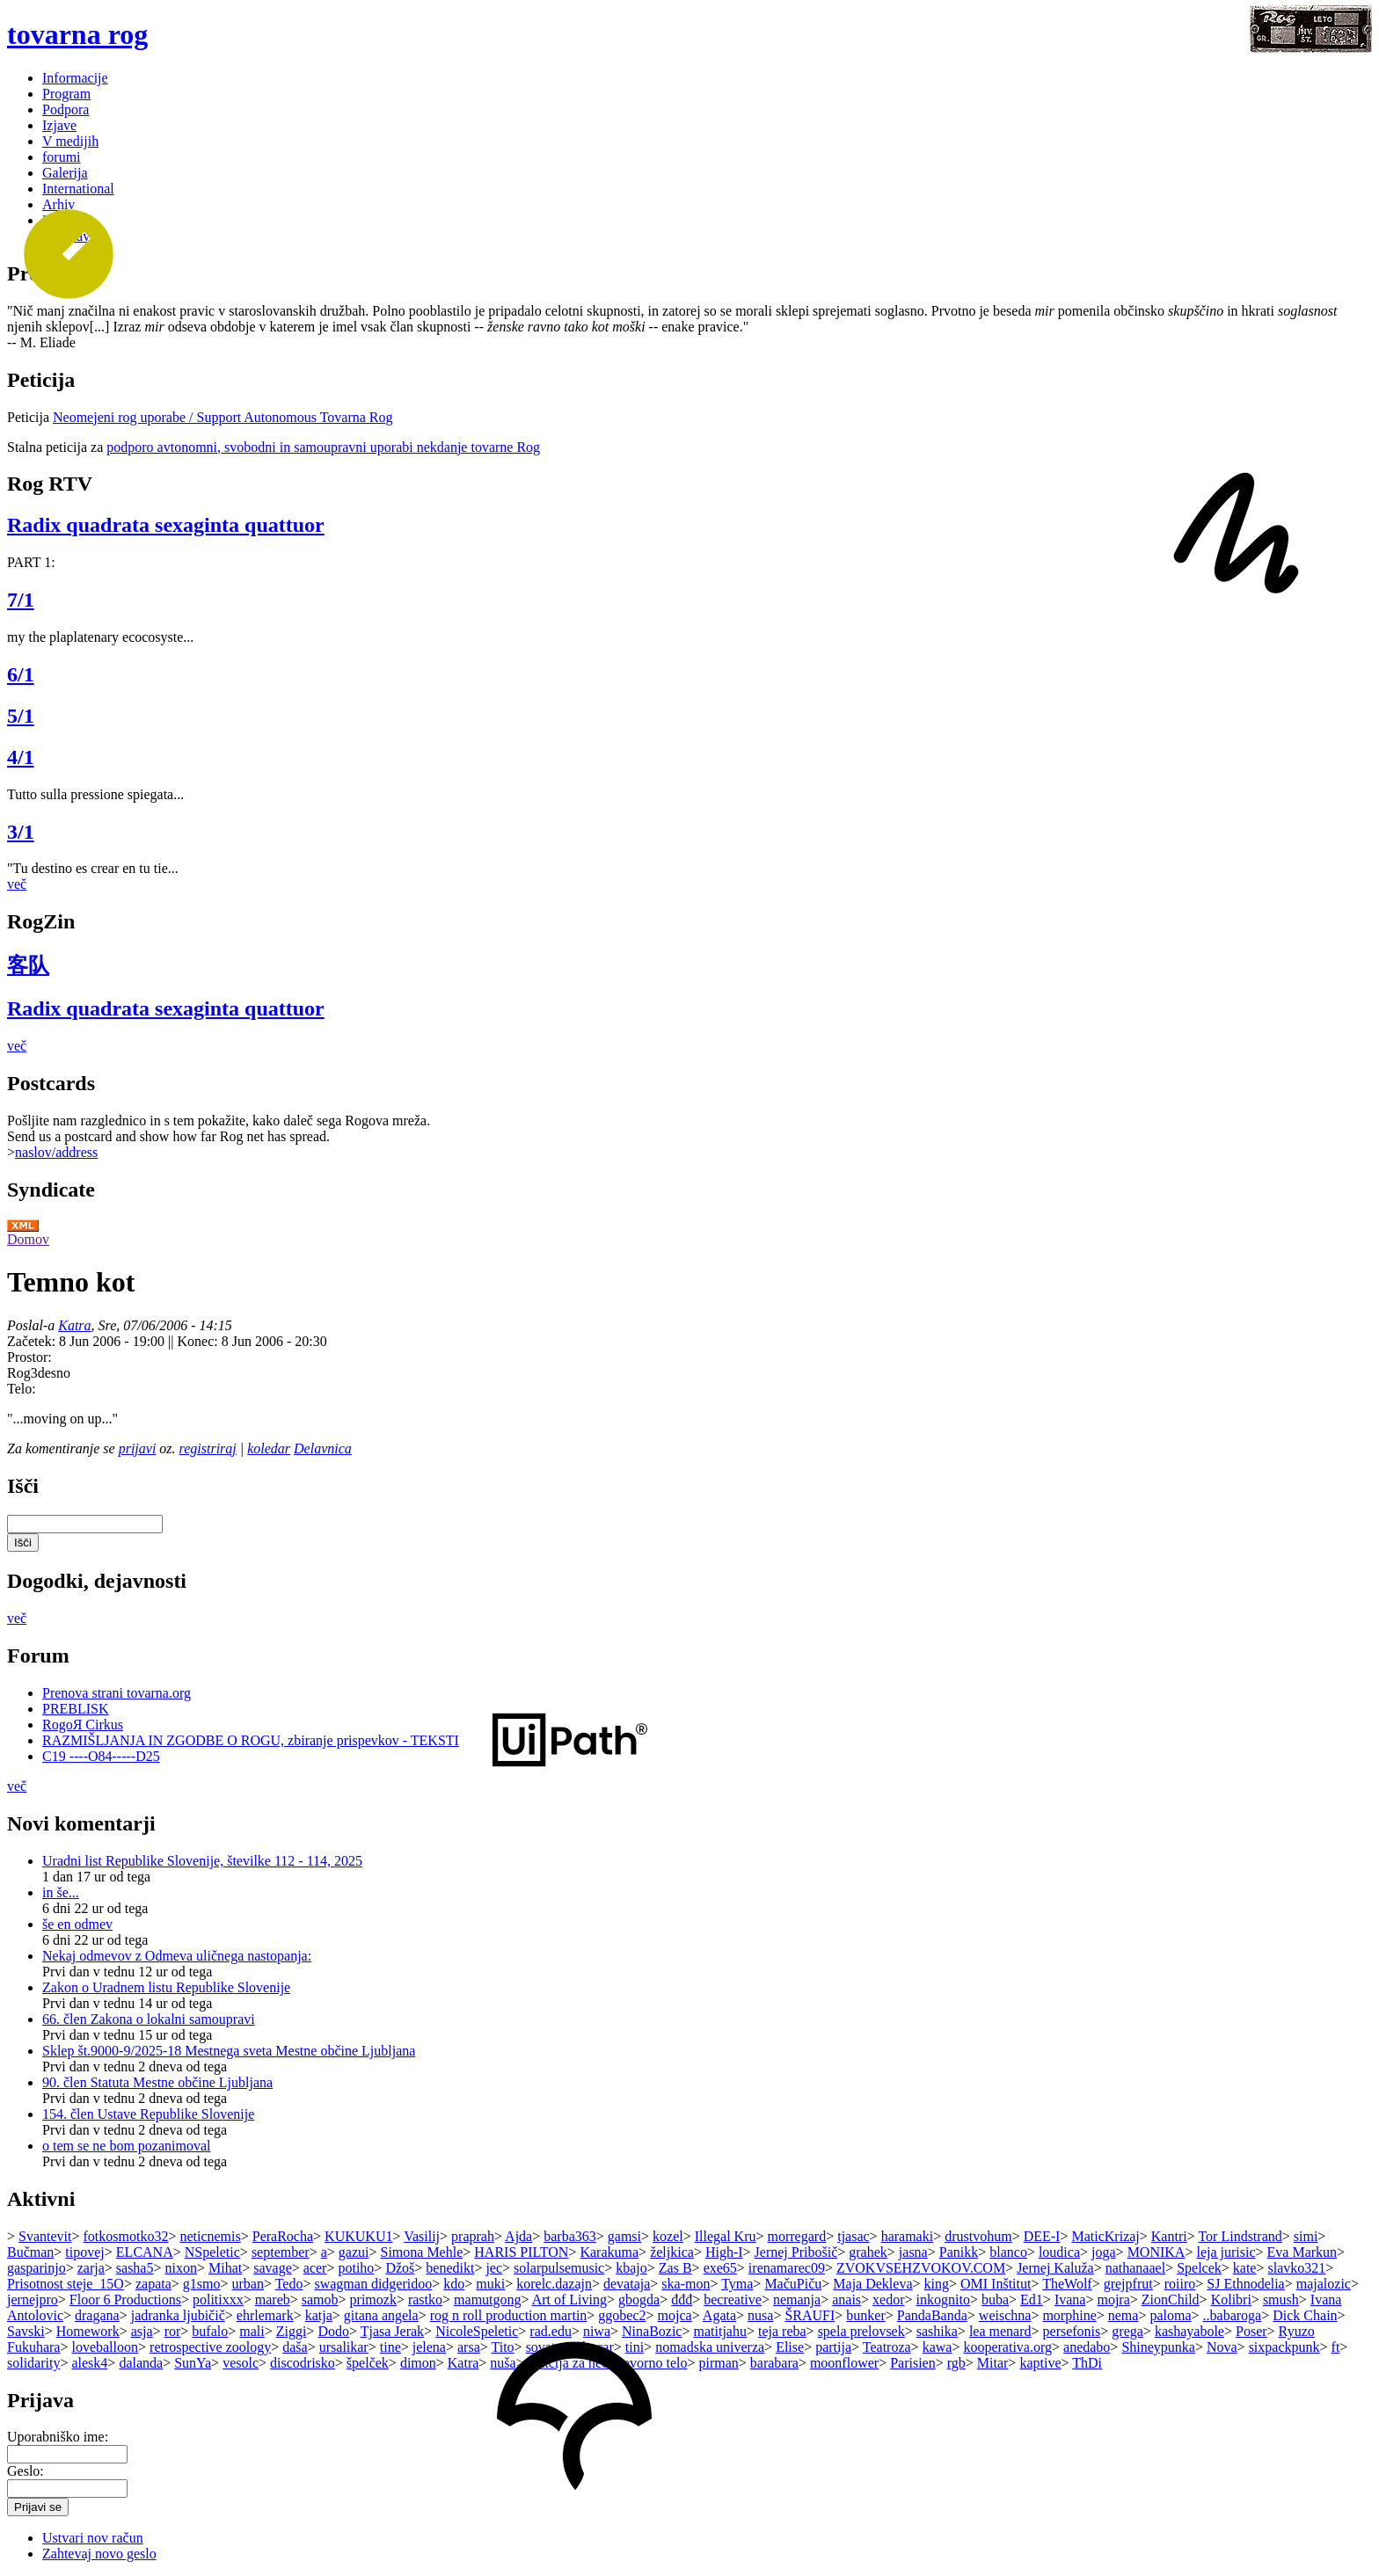 The width and height of the screenshot is (1379, 2576). I want to click on UiPath automation platform logo, so click(570, 1740).